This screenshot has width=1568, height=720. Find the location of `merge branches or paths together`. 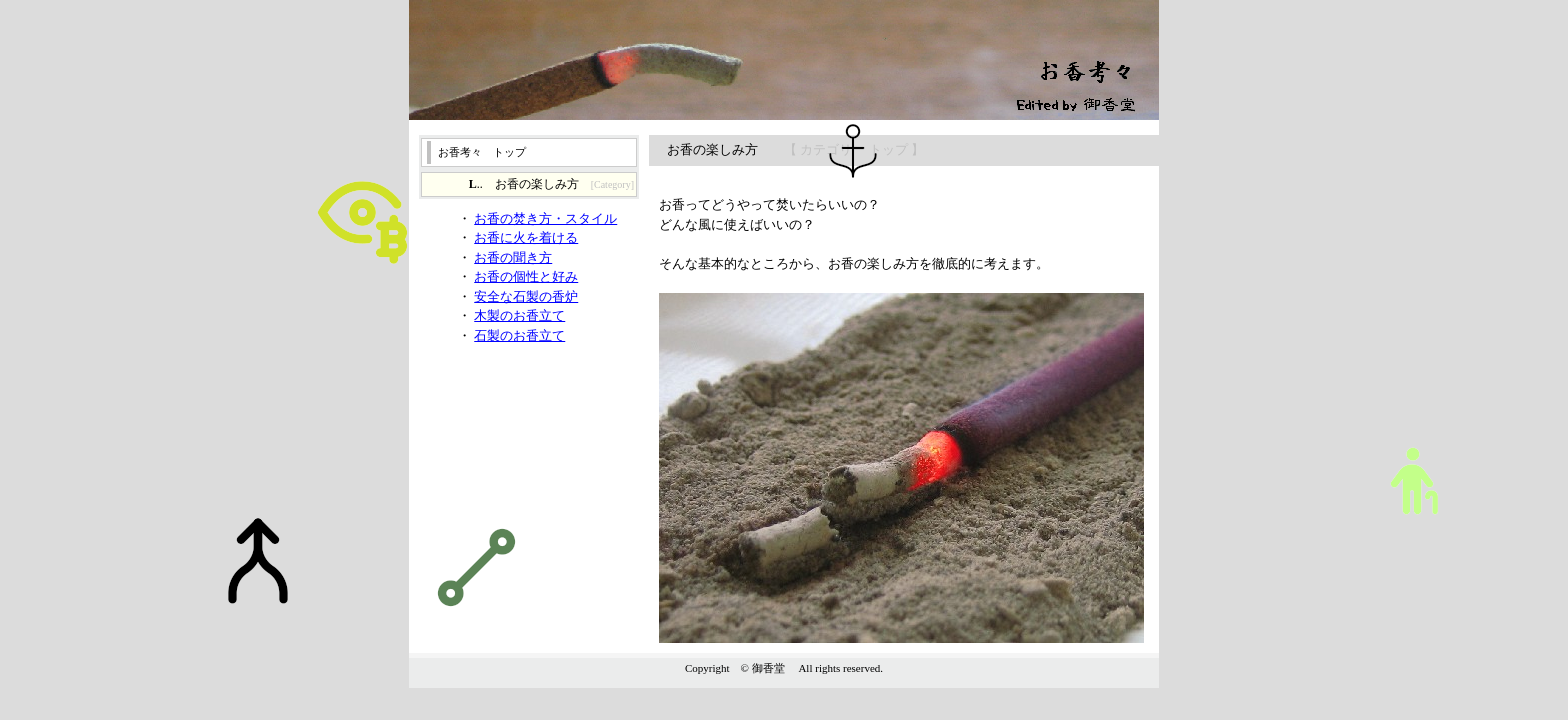

merge branches or paths together is located at coordinates (258, 561).